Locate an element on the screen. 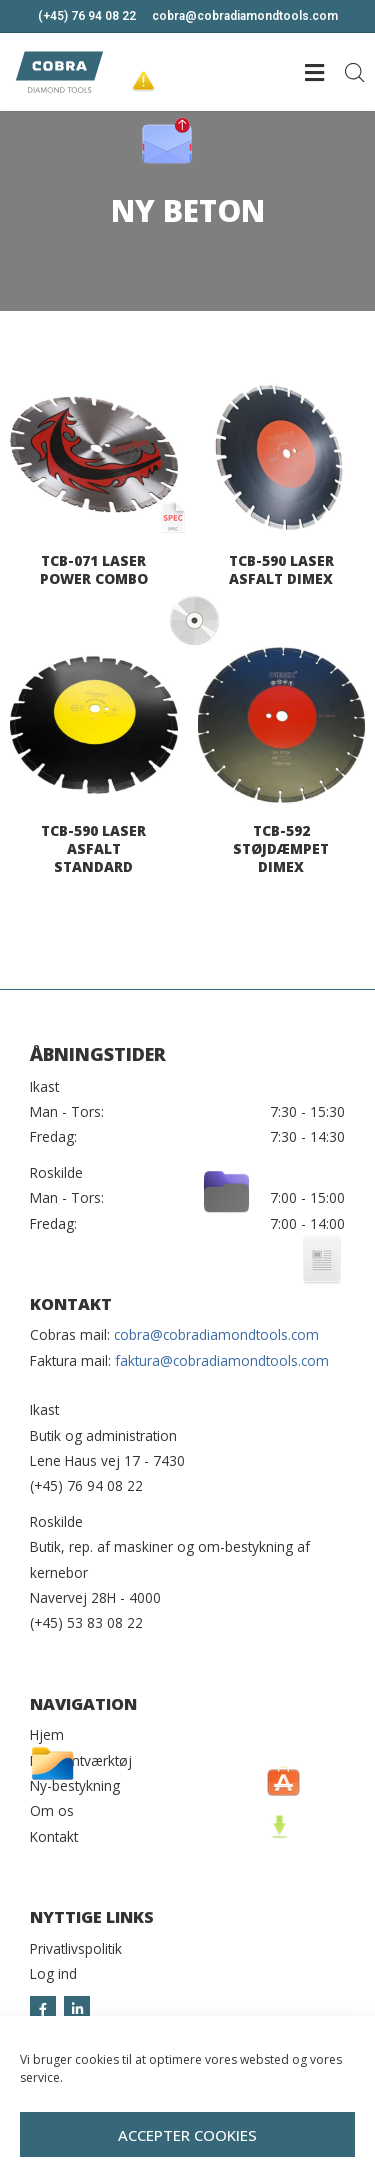 The height and width of the screenshot is (2168, 375). open your files folder is located at coordinates (52, 1764).